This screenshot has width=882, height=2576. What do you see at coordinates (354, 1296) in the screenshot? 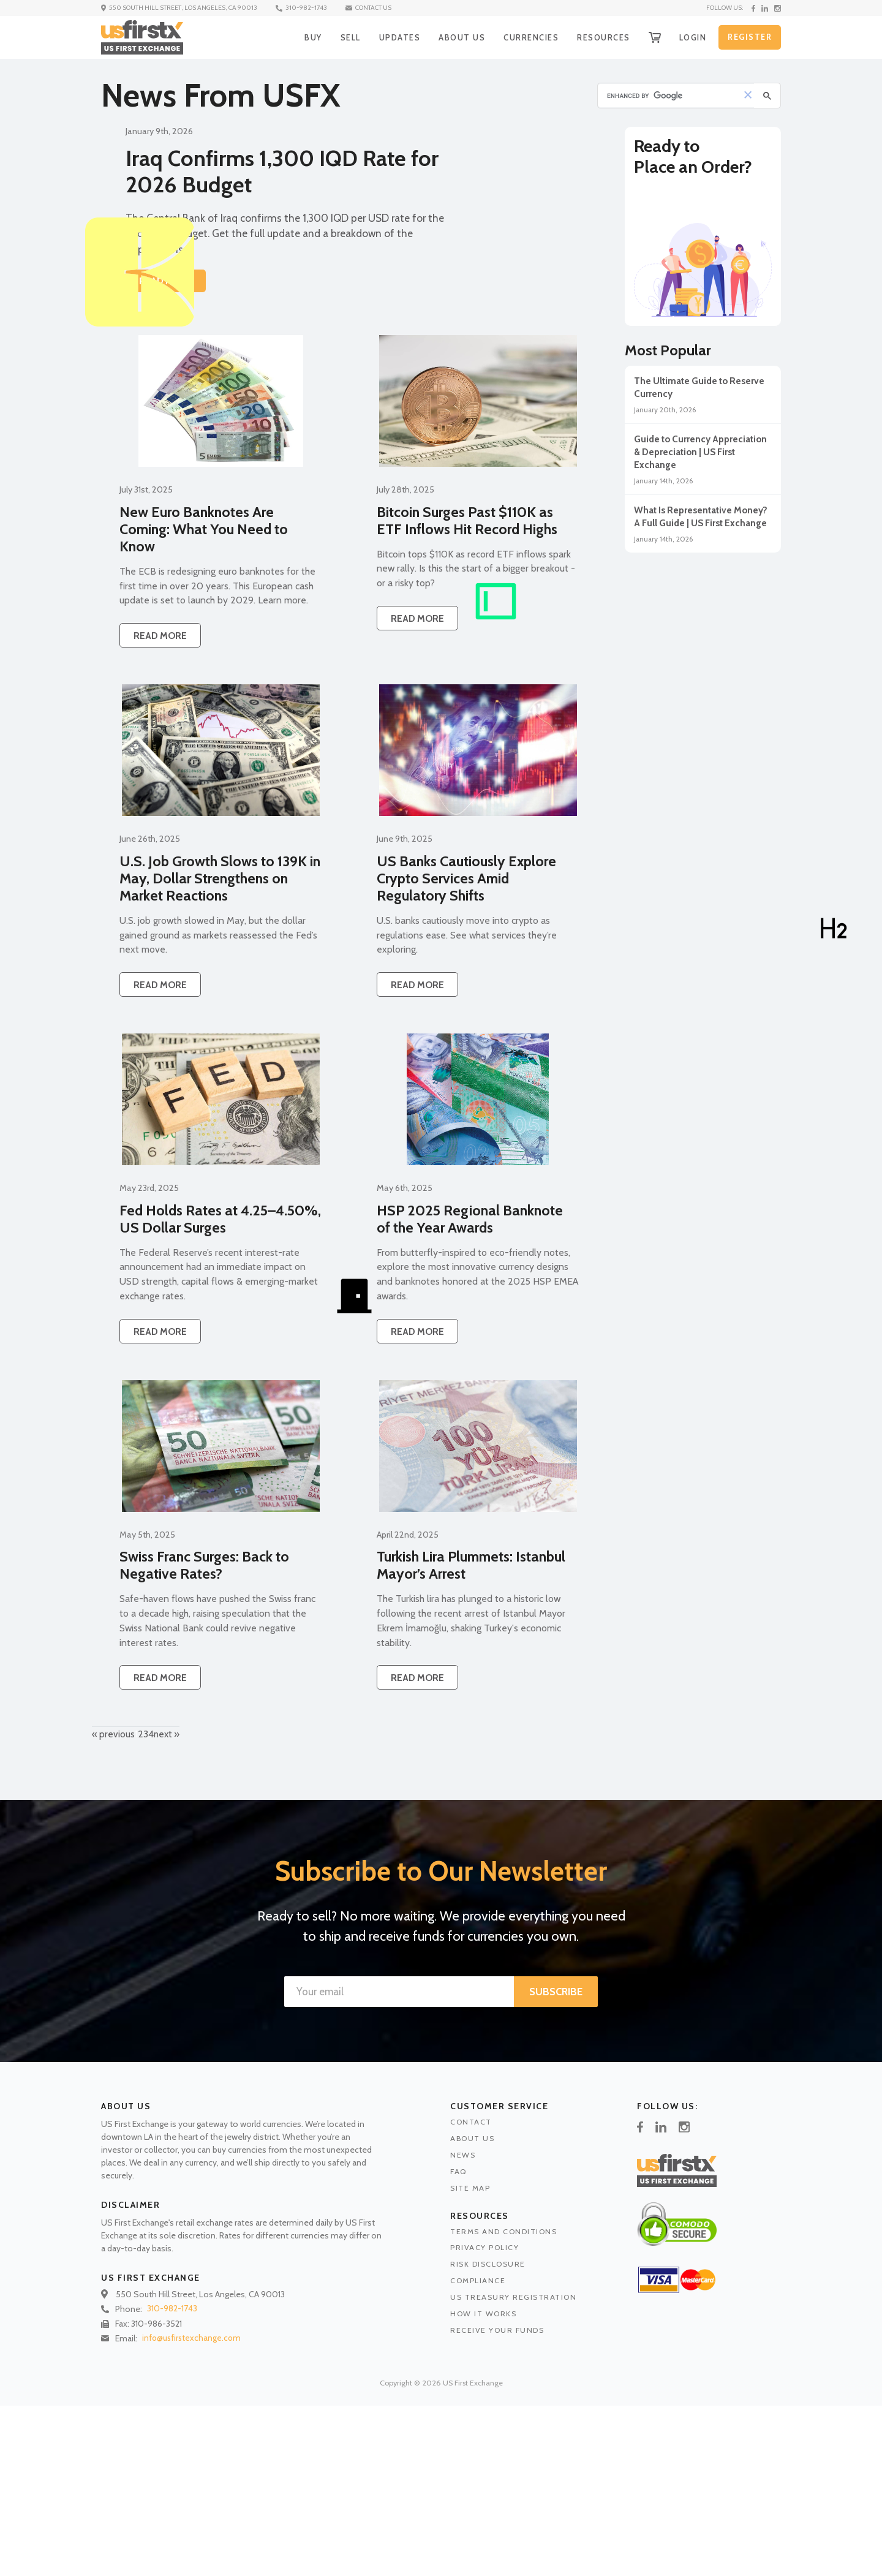
I see `indicates a private or restricted area` at bounding box center [354, 1296].